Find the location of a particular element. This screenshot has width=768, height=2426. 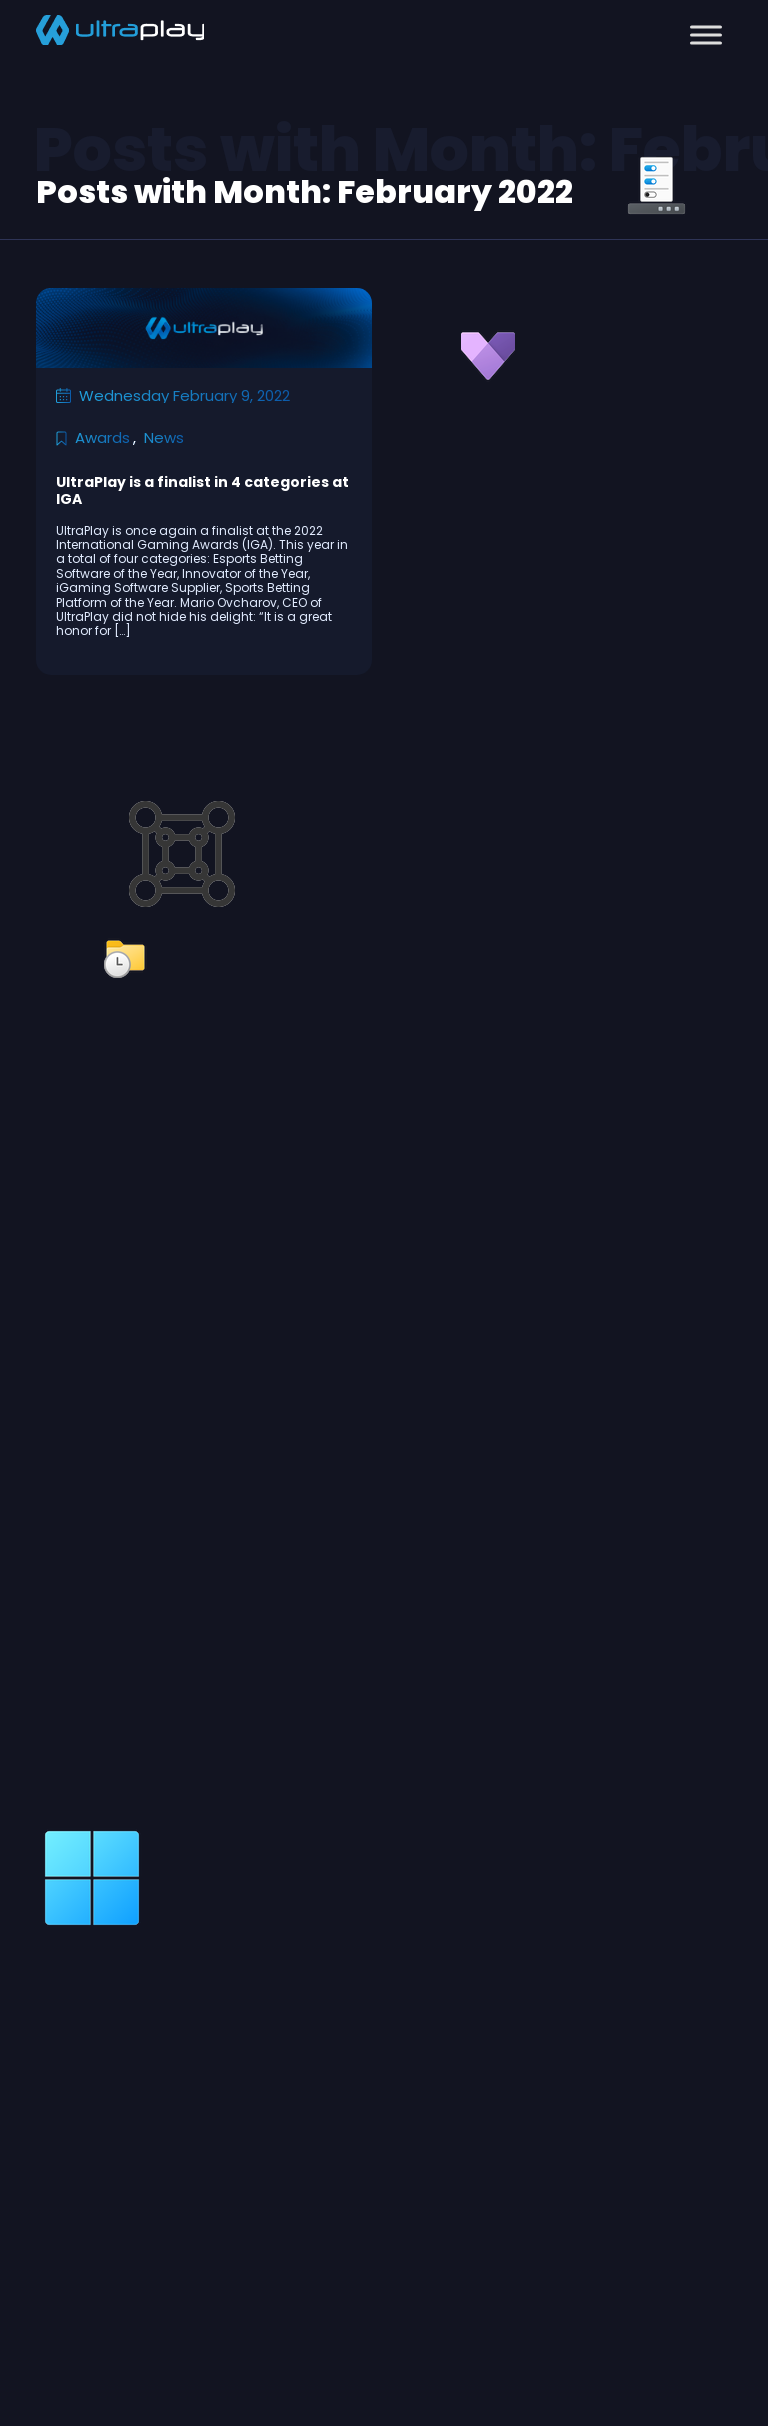

open Microsoft Kaizala service app is located at coordinates (488, 356).